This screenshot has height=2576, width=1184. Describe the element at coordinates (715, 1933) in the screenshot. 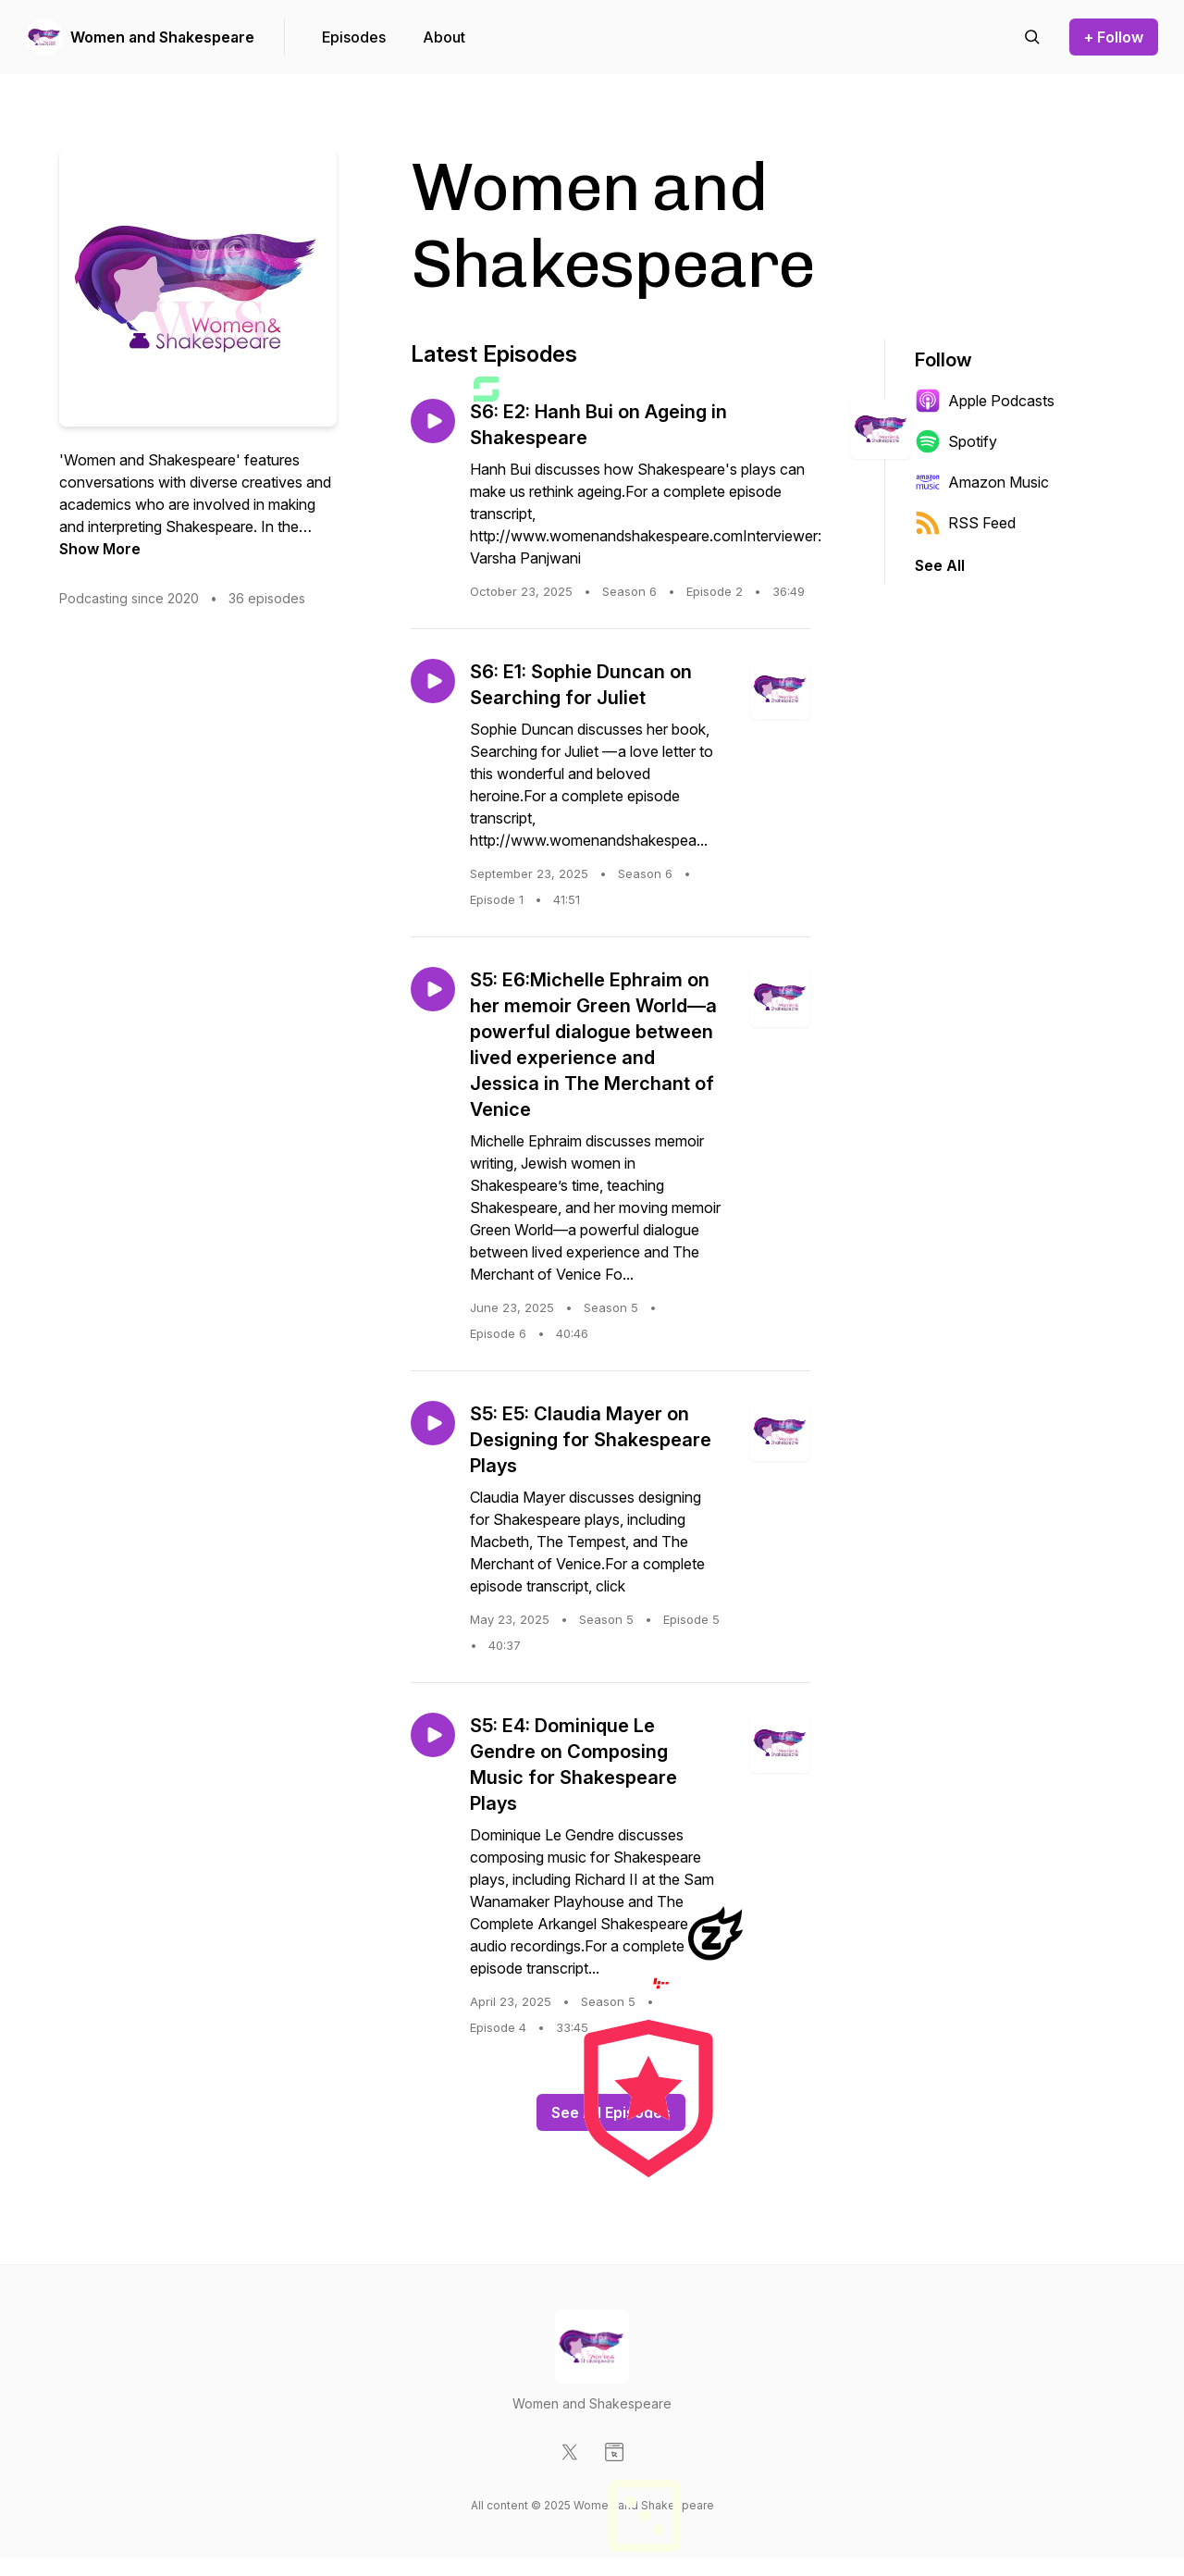

I see `link to zcool profile or portfolio` at that location.